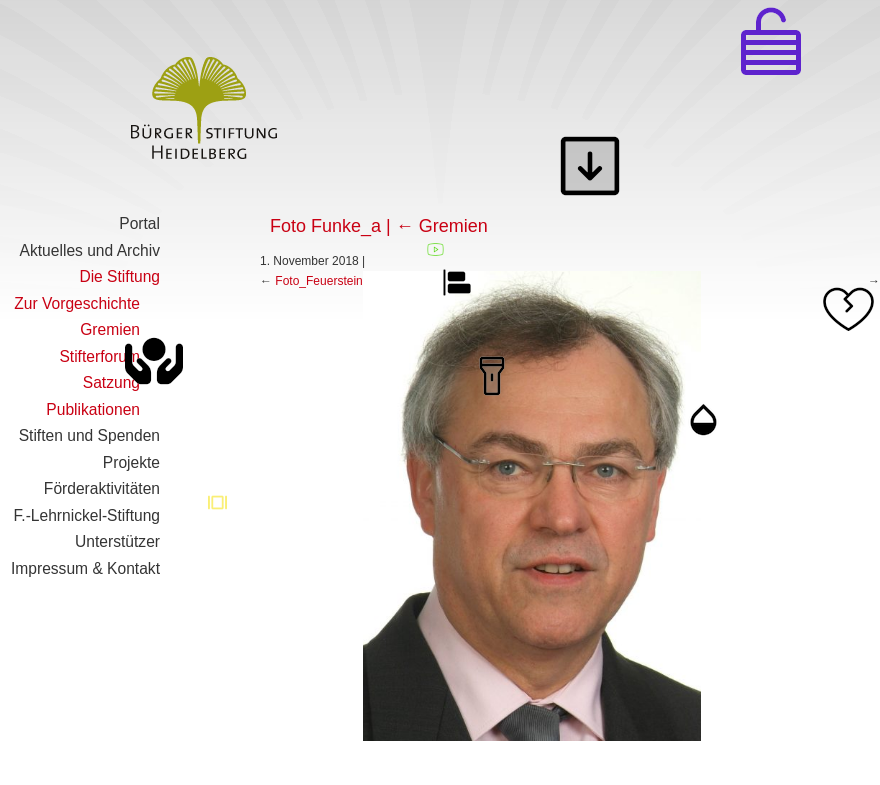 The image size is (880, 785). What do you see at coordinates (771, 45) in the screenshot?
I see `unlocked or unsecured state` at bounding box center [771, 45].